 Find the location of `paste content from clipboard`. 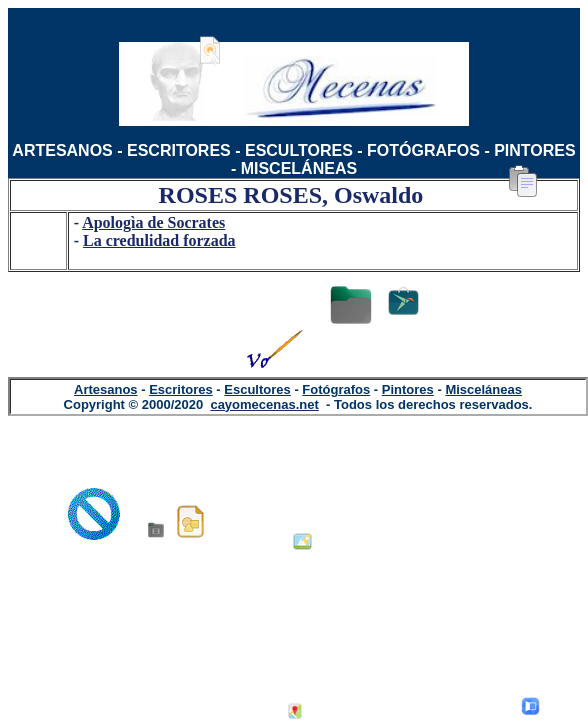

paste content from clipboard is located at coordinates (523, 181).